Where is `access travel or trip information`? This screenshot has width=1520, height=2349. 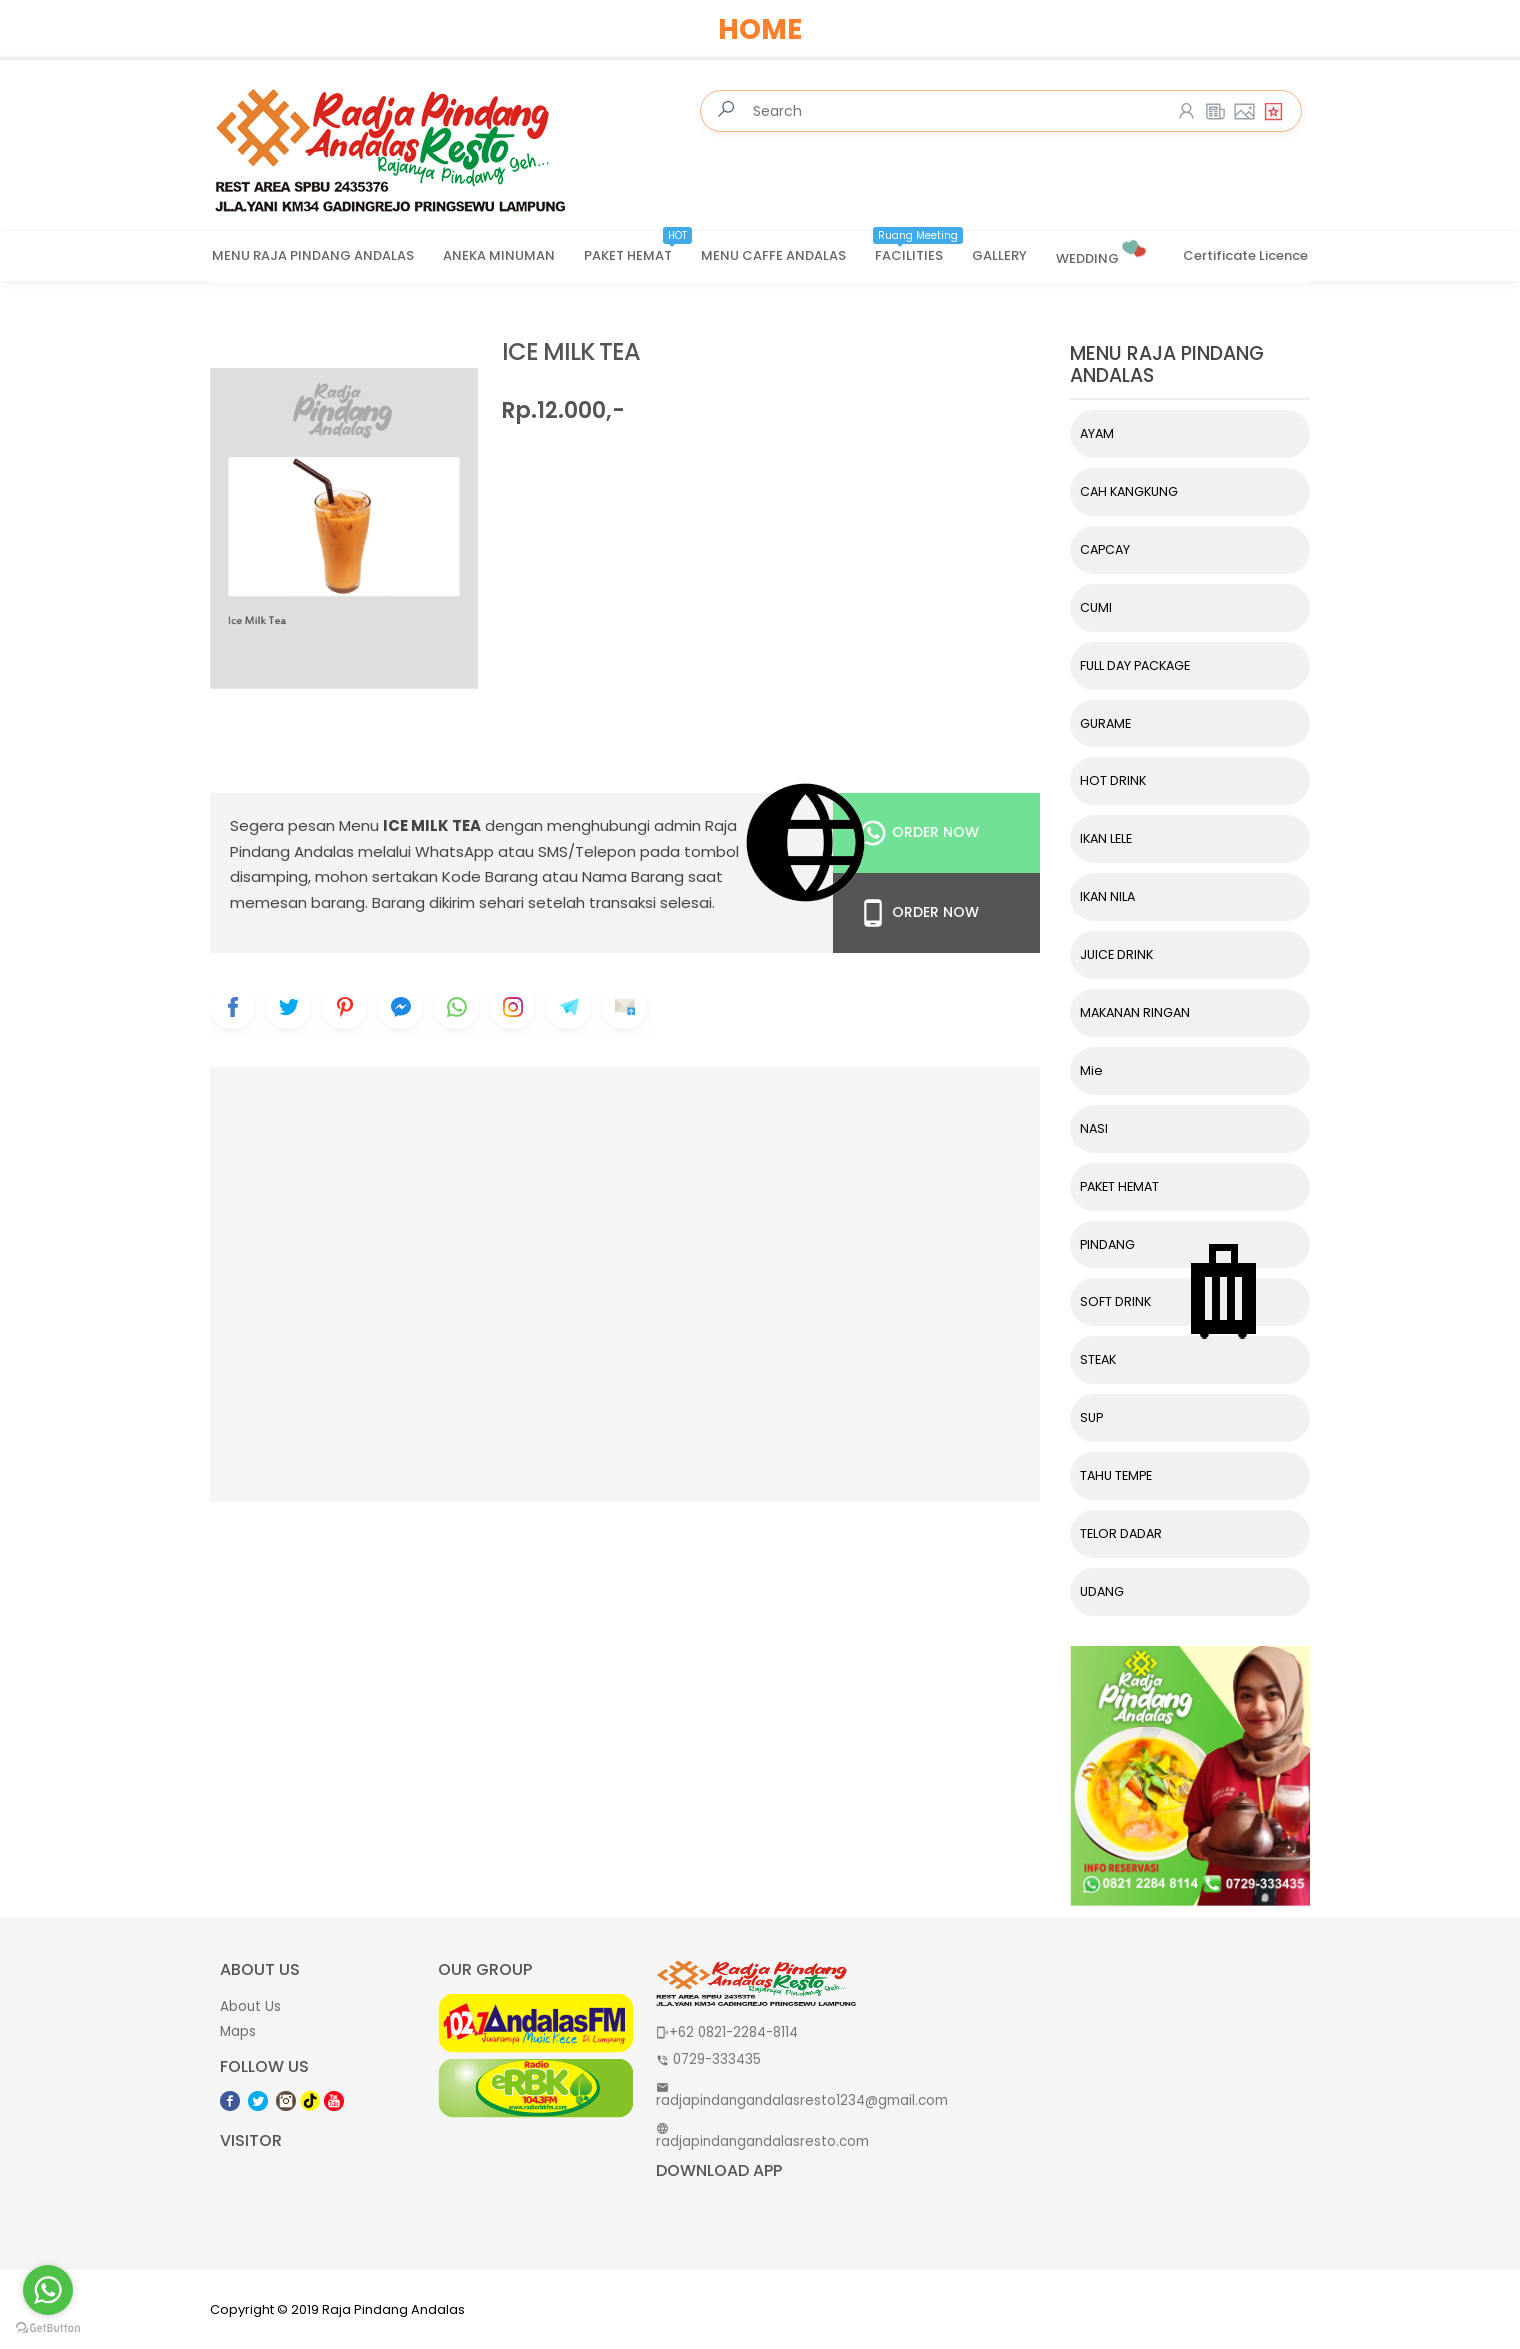 access travel or trip information is located at coordinates (1223, 1291).